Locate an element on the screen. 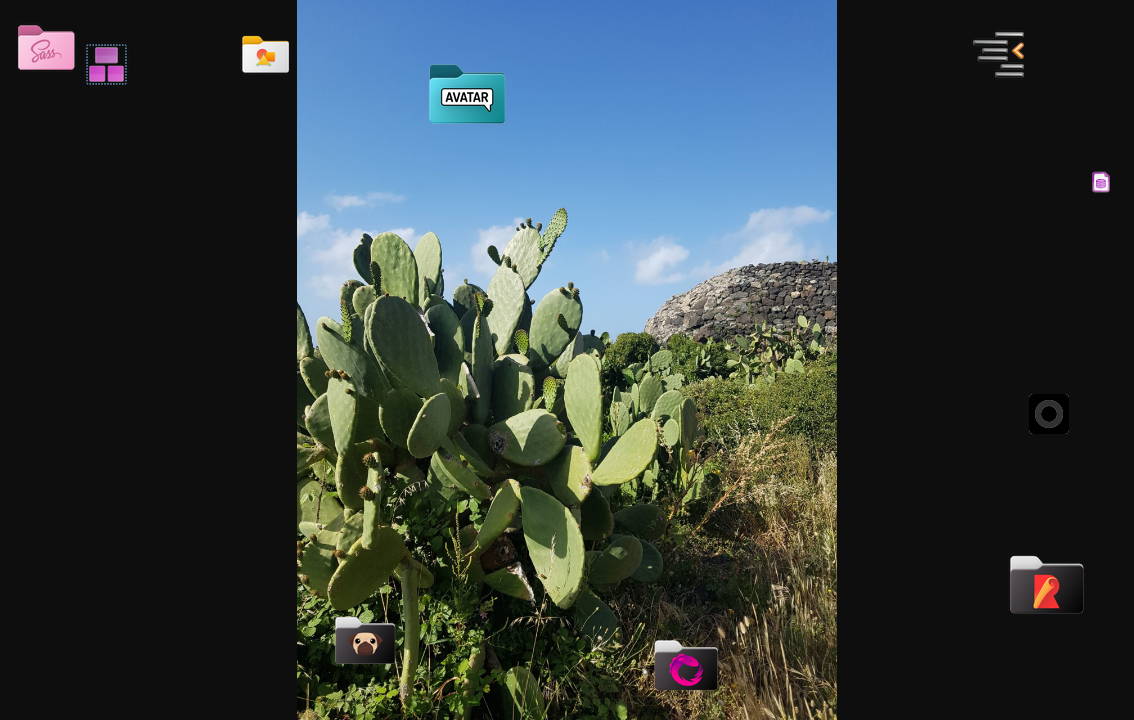 The image size is (1134, 720). open reactivex project folder is located at coordinates (686, 667).